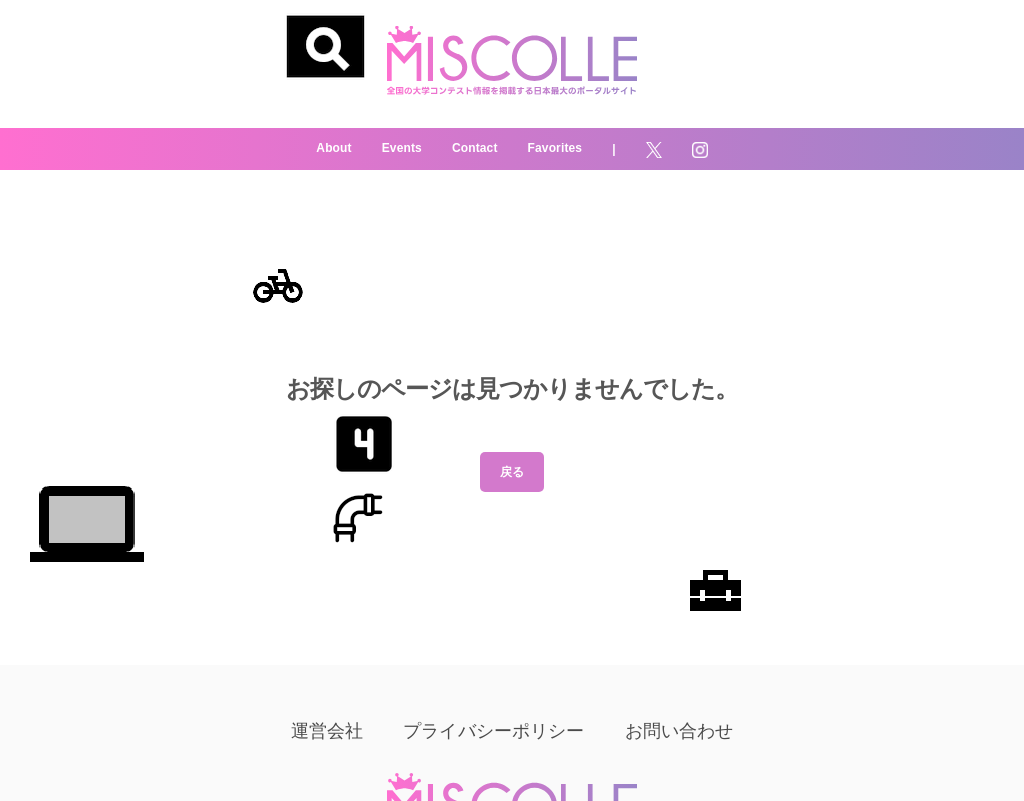 The width and height of the screenshot is (1024, 801). What do you see at coordinates (356, 516) in the screenshot?
I see `plumbing or pipe system settings` at bounding box center [356, 516].